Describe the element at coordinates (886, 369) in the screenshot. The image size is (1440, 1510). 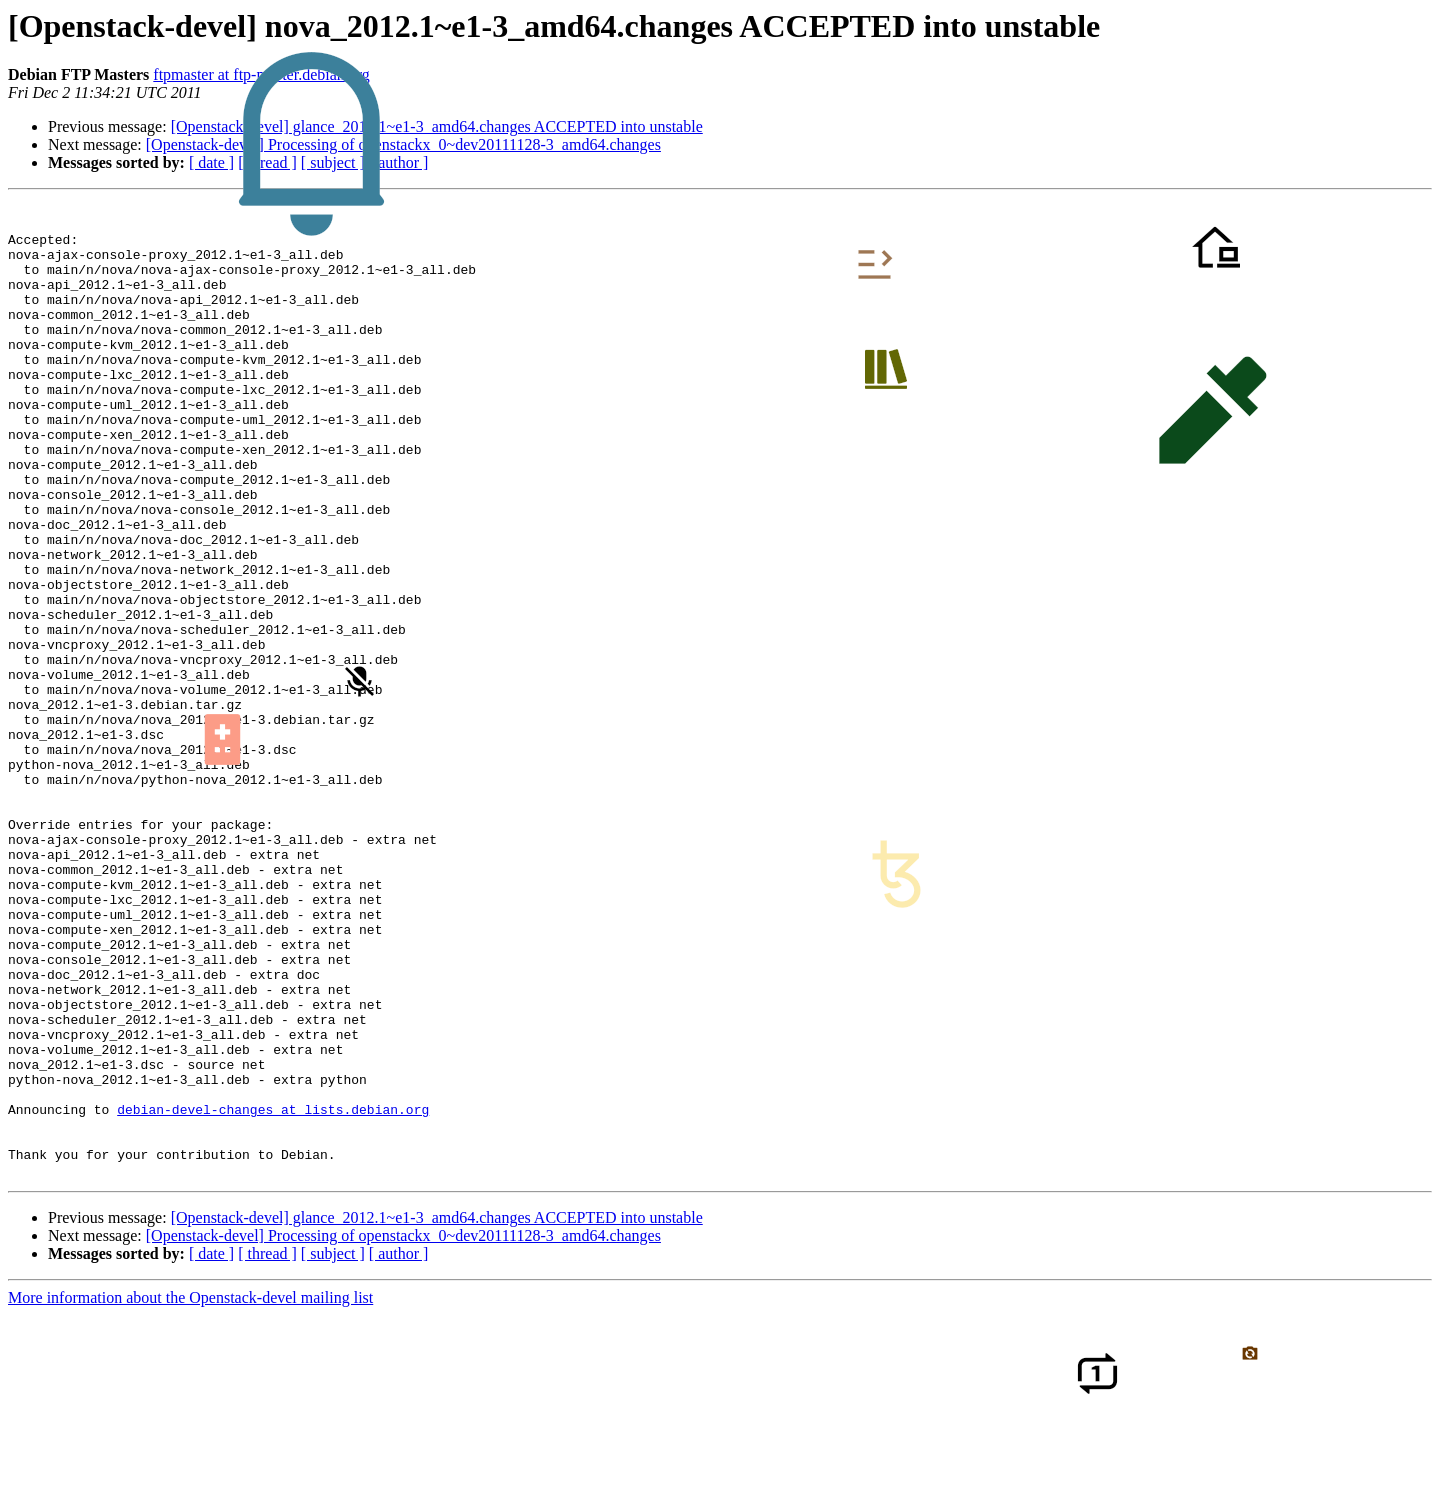
I see `open the StoryGraph app` at that location.